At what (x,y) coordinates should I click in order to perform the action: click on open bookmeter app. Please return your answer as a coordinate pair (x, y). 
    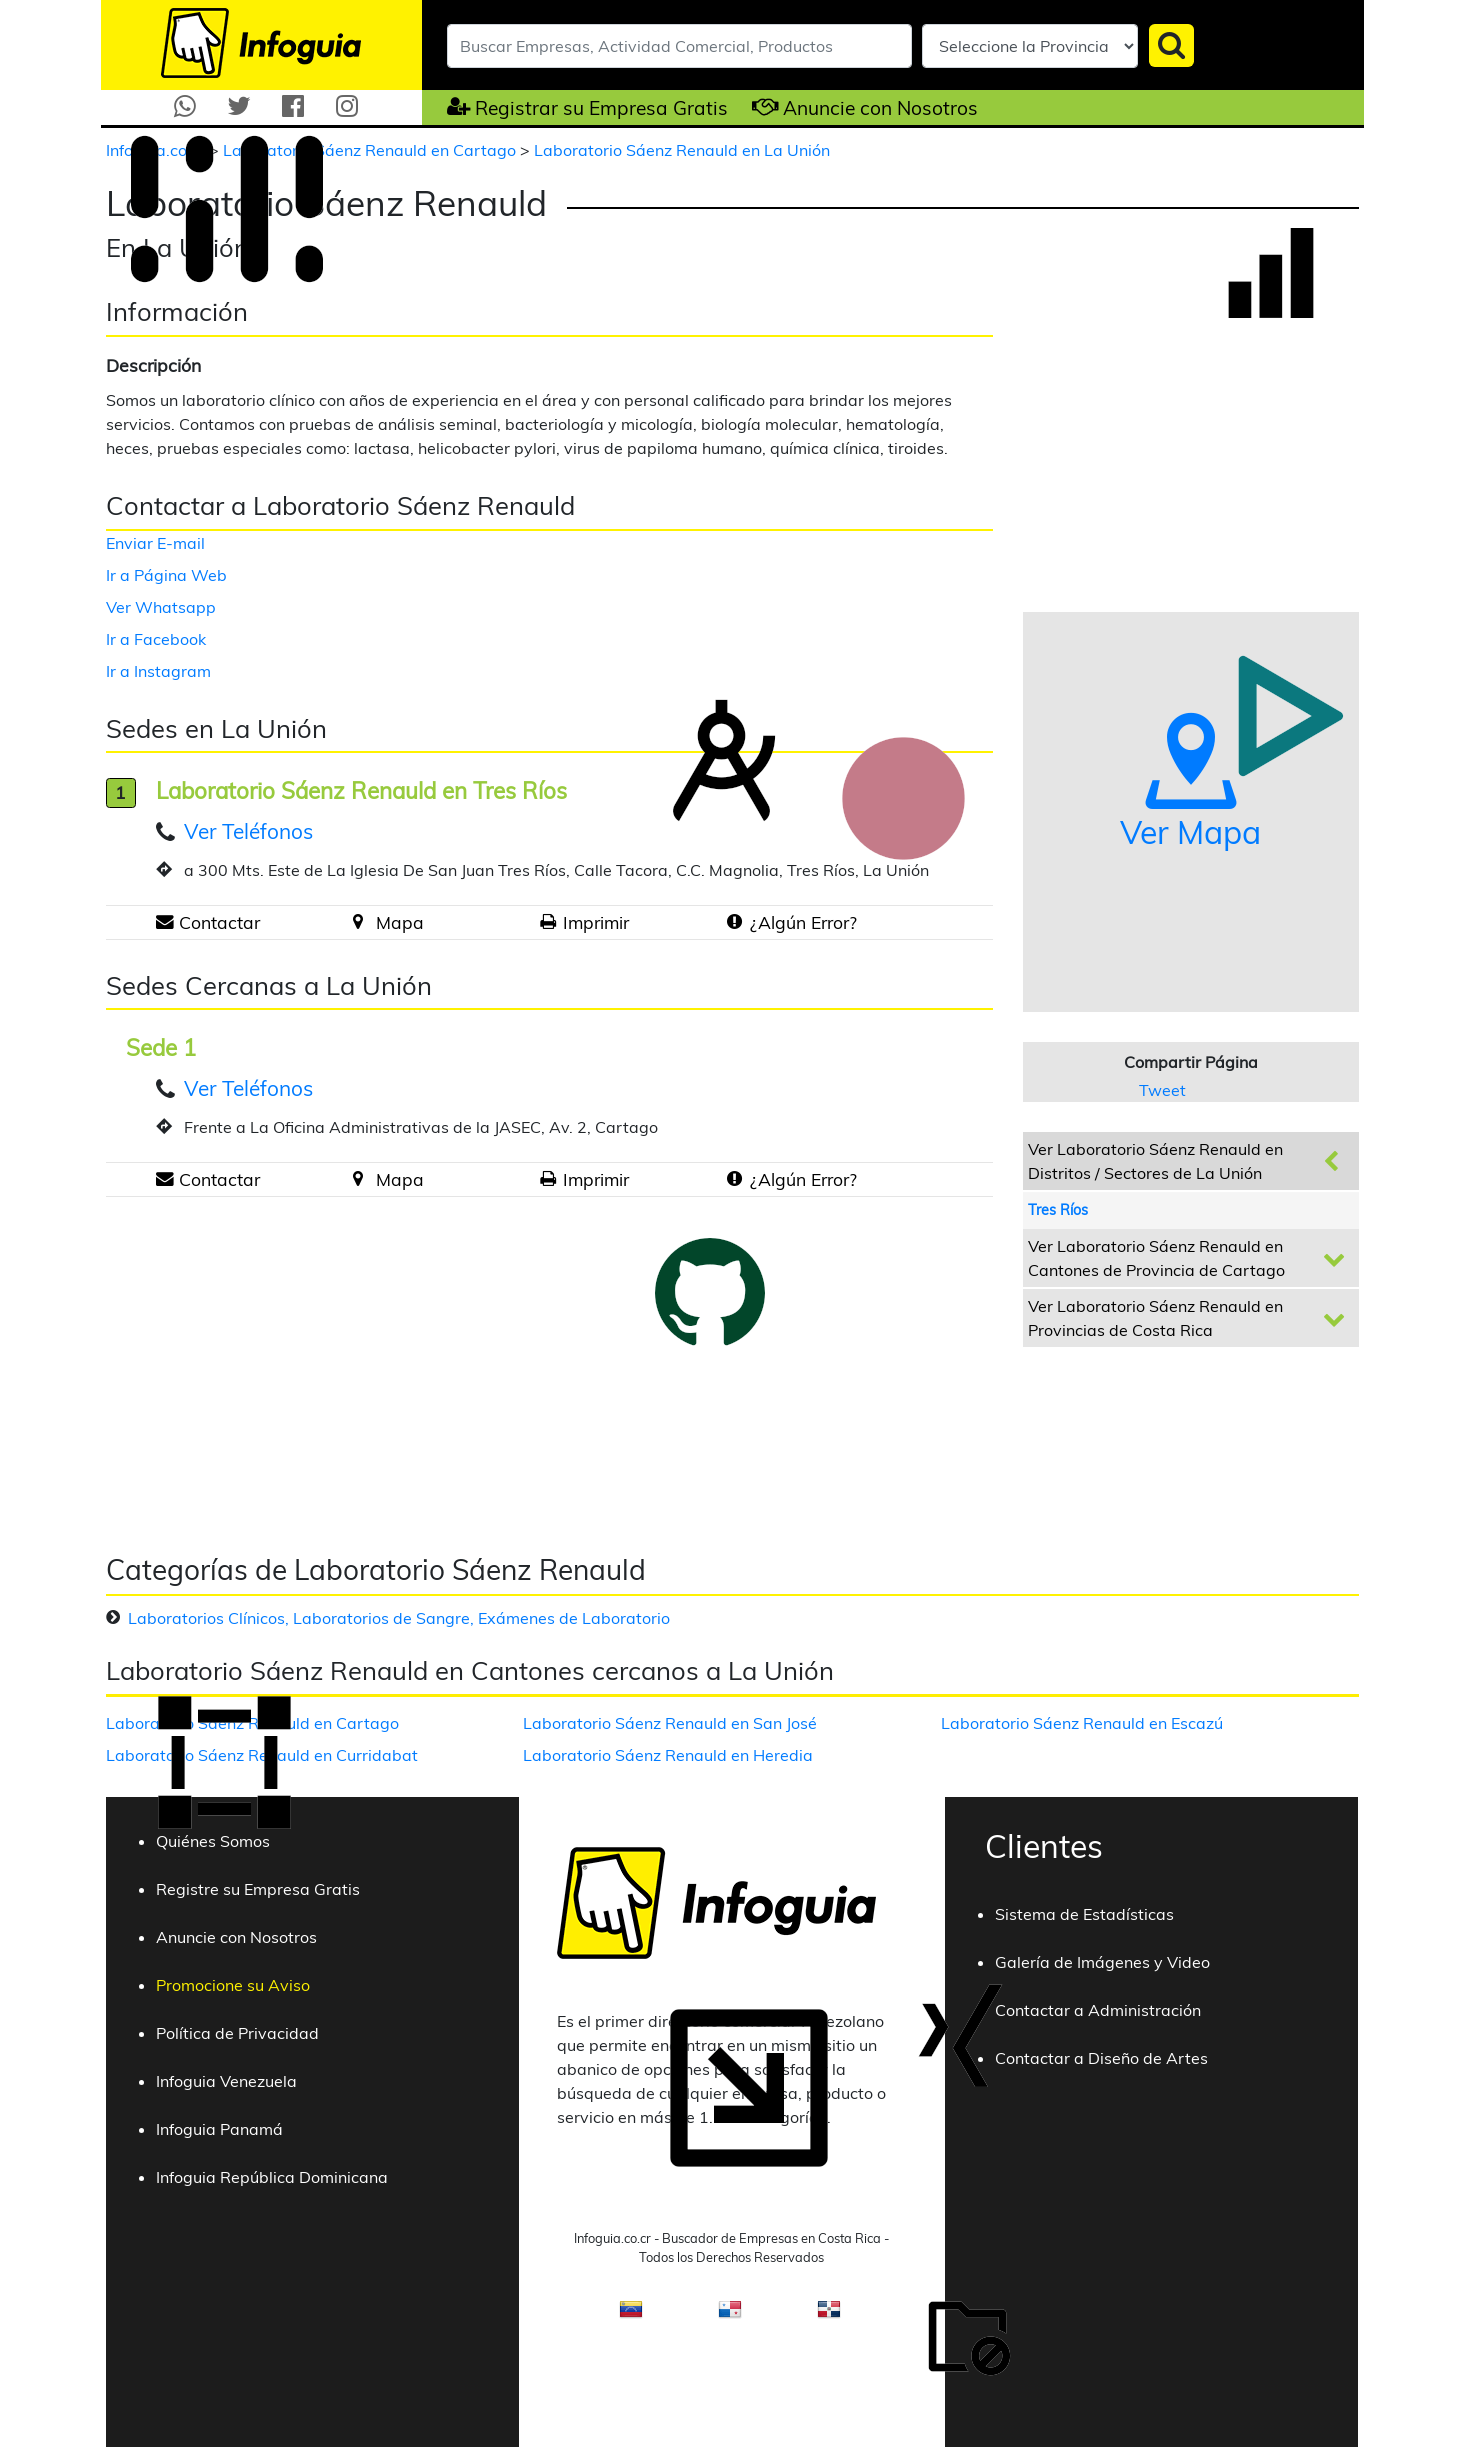
    Looking at the image, I should click on (1271, 273).